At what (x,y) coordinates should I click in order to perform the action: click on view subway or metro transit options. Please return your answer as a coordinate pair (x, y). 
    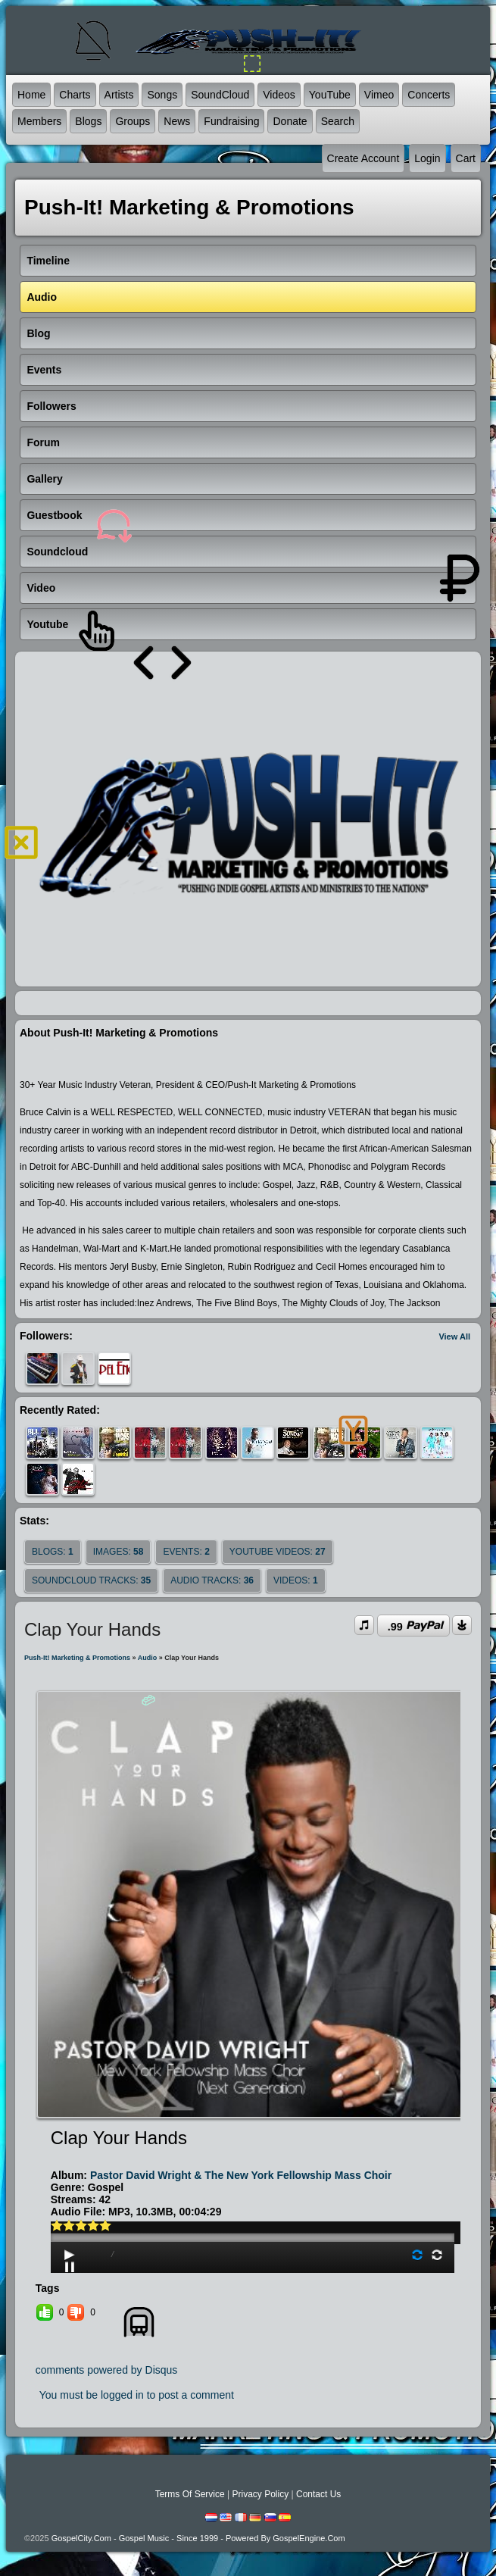
    Looking at the image, I should click on (139, 2323).